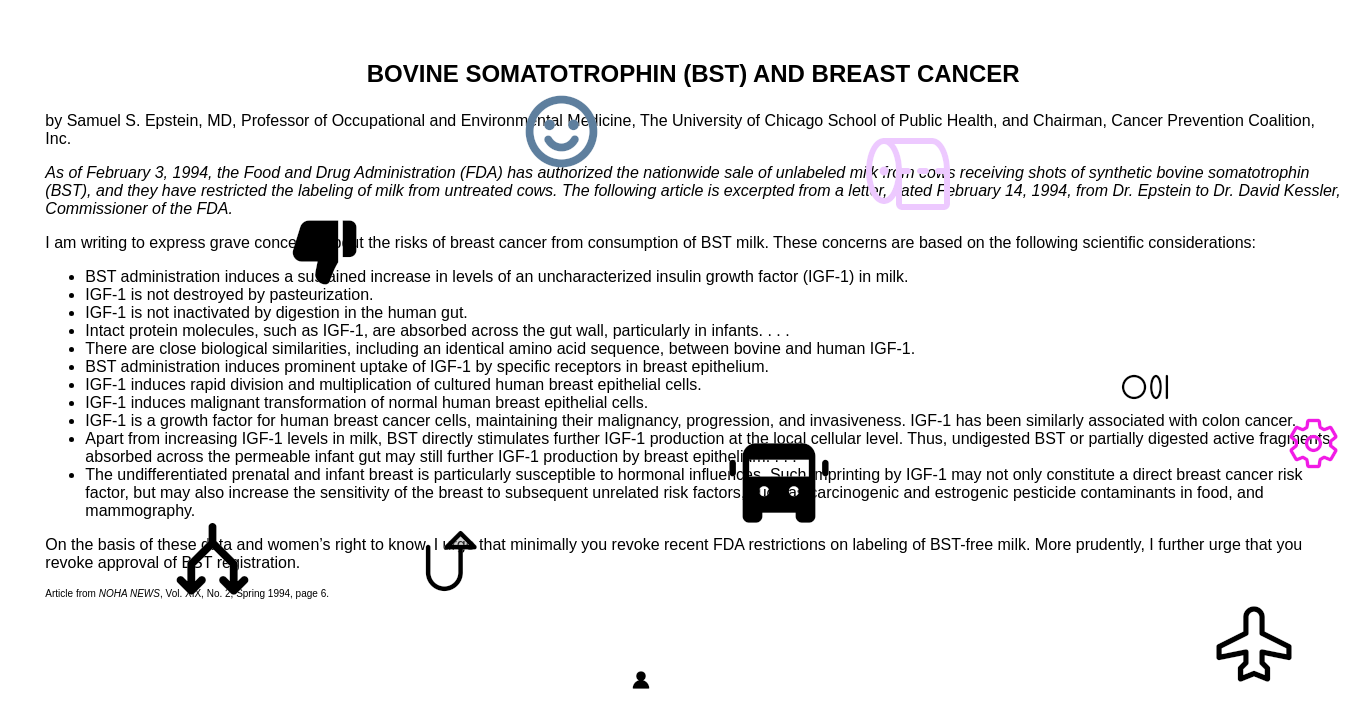 The height and width of the screenshot is (720, 1349). Describe the element at coordinates (1313, 443) in the screenshot. I see `access app settings` at that location.